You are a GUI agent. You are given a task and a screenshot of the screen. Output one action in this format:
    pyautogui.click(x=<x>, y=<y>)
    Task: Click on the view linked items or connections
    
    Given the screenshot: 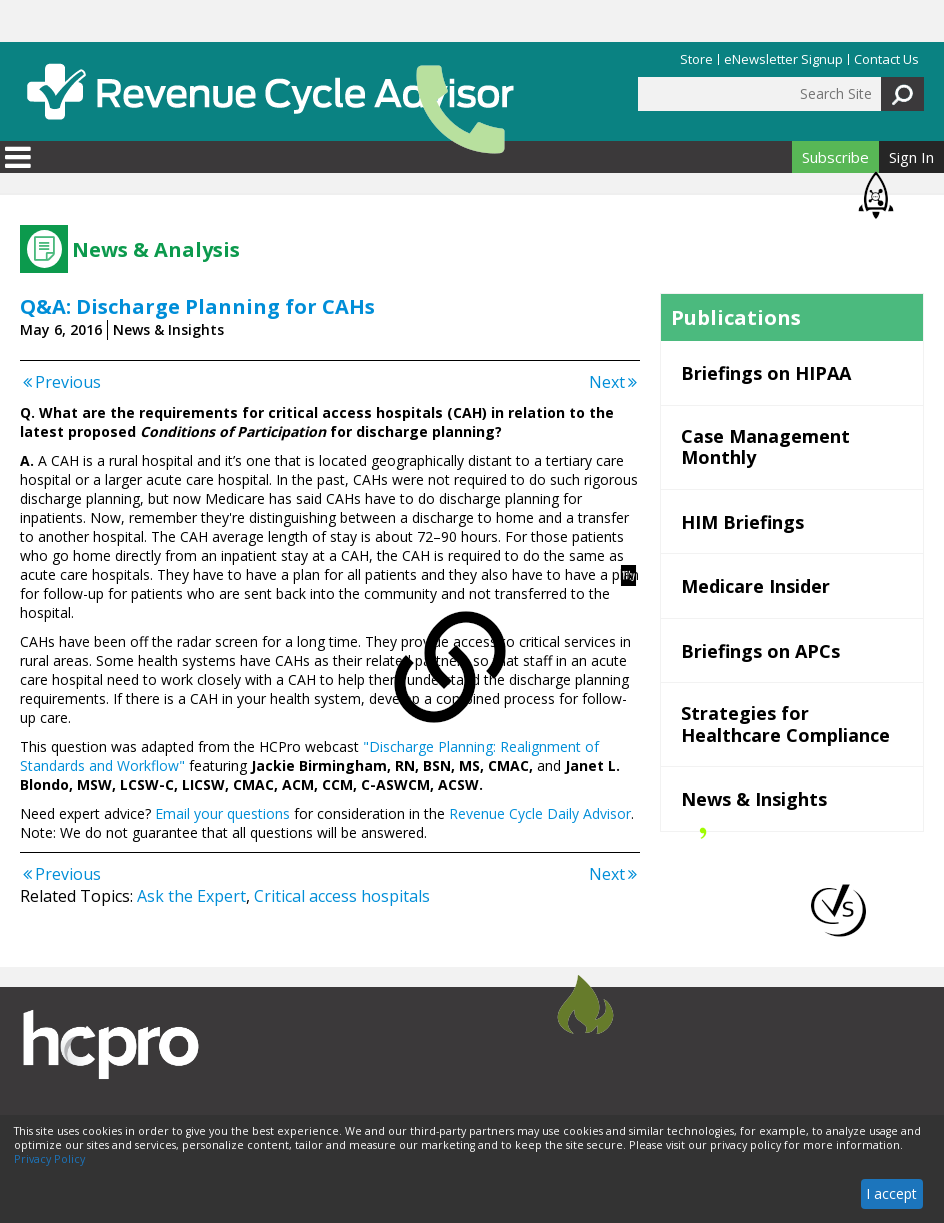 What is the action you would take?
    pyautogui.click(x=450, y=667)
    